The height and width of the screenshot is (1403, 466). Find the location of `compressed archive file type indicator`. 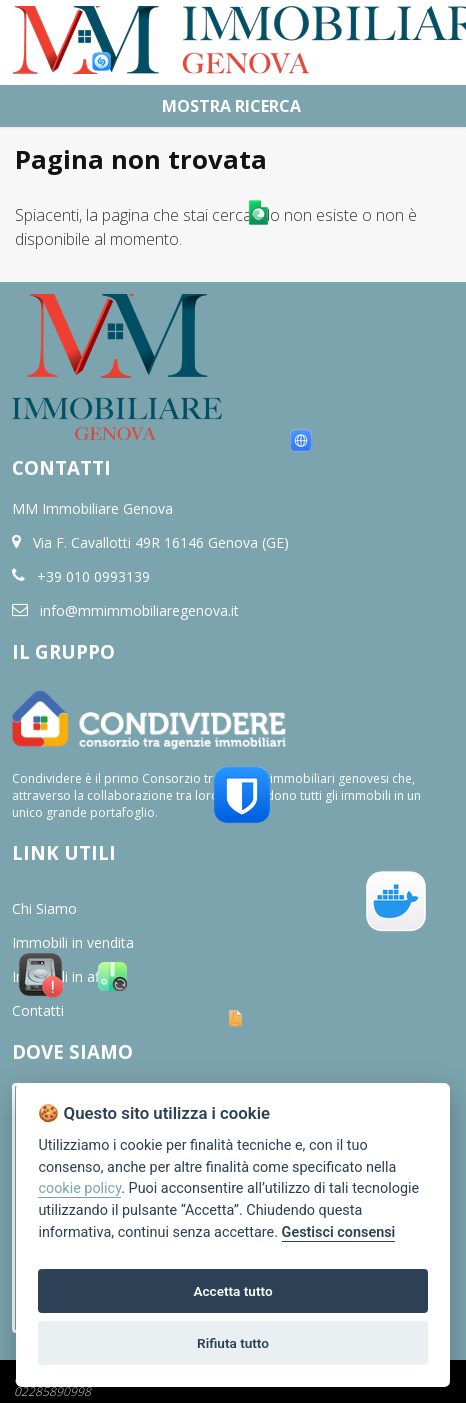

compressed archive file type indicator is located at coordinates (235, 1018).